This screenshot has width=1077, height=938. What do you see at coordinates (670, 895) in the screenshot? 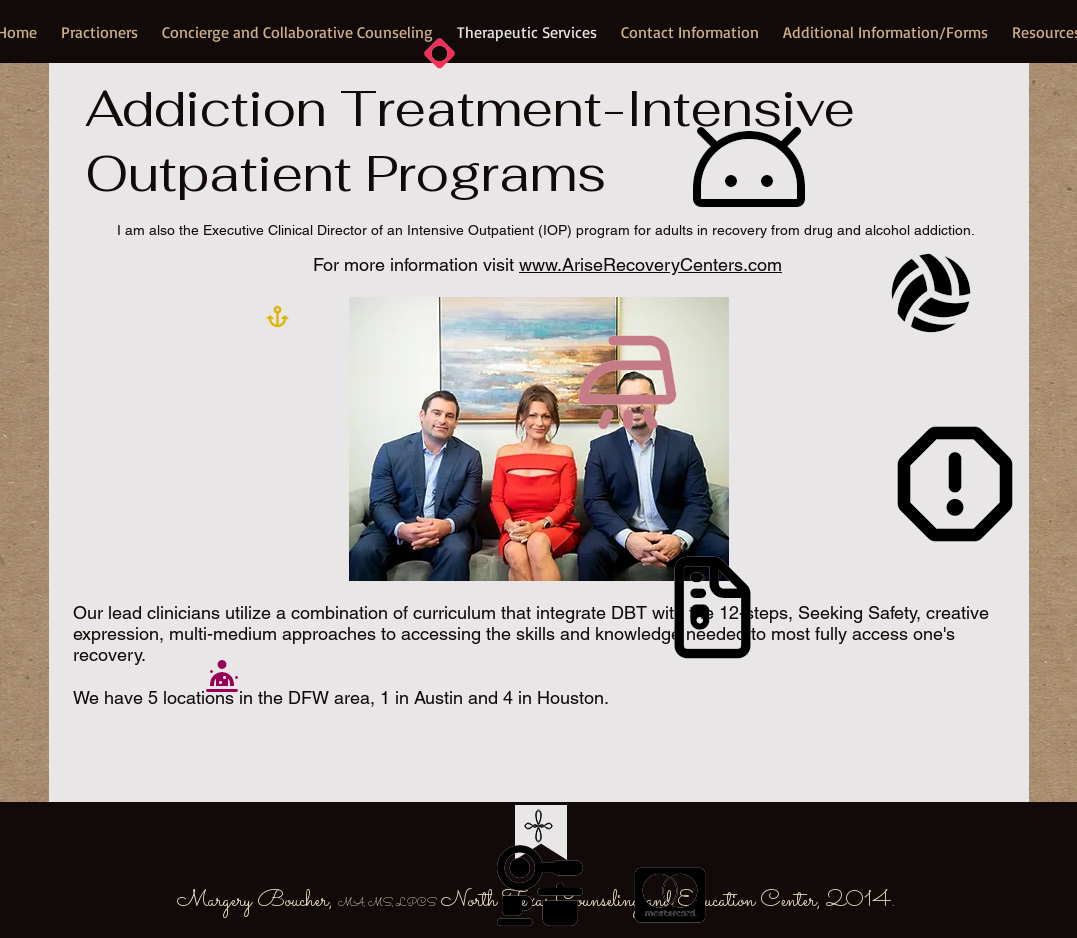
I see `pay with mastercard` at bounding box center [670, 895].